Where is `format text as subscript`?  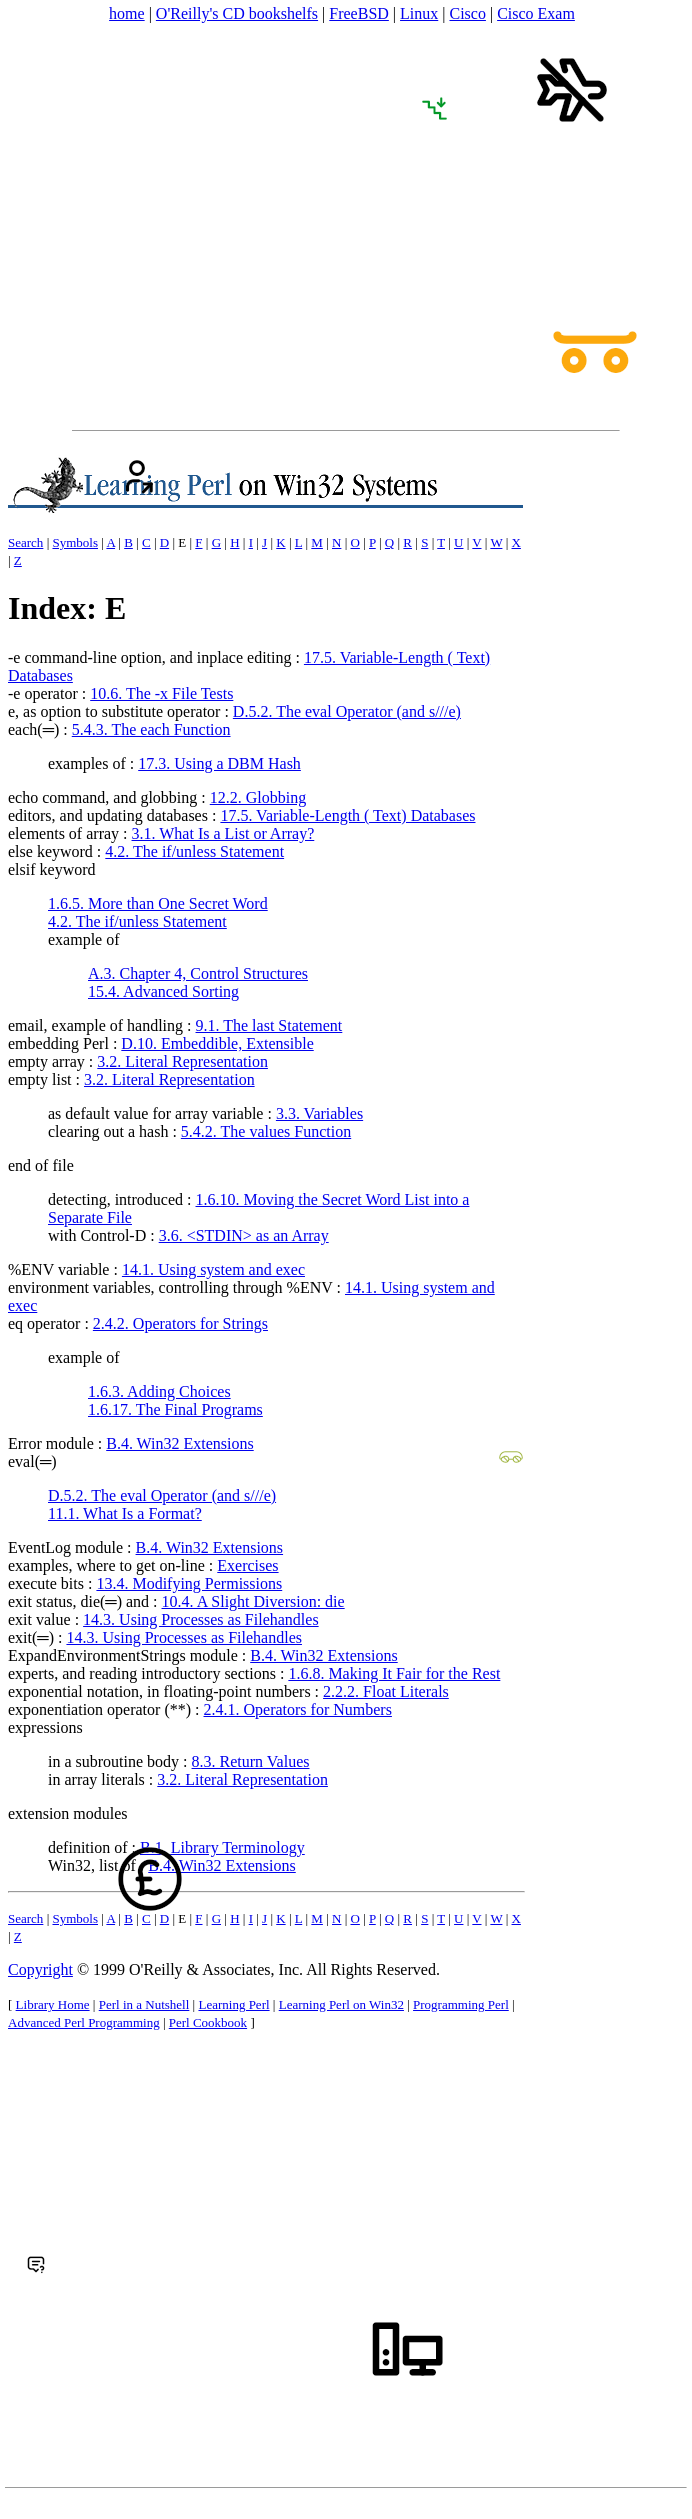
format text as subscript is located at coordinates (62, 463).